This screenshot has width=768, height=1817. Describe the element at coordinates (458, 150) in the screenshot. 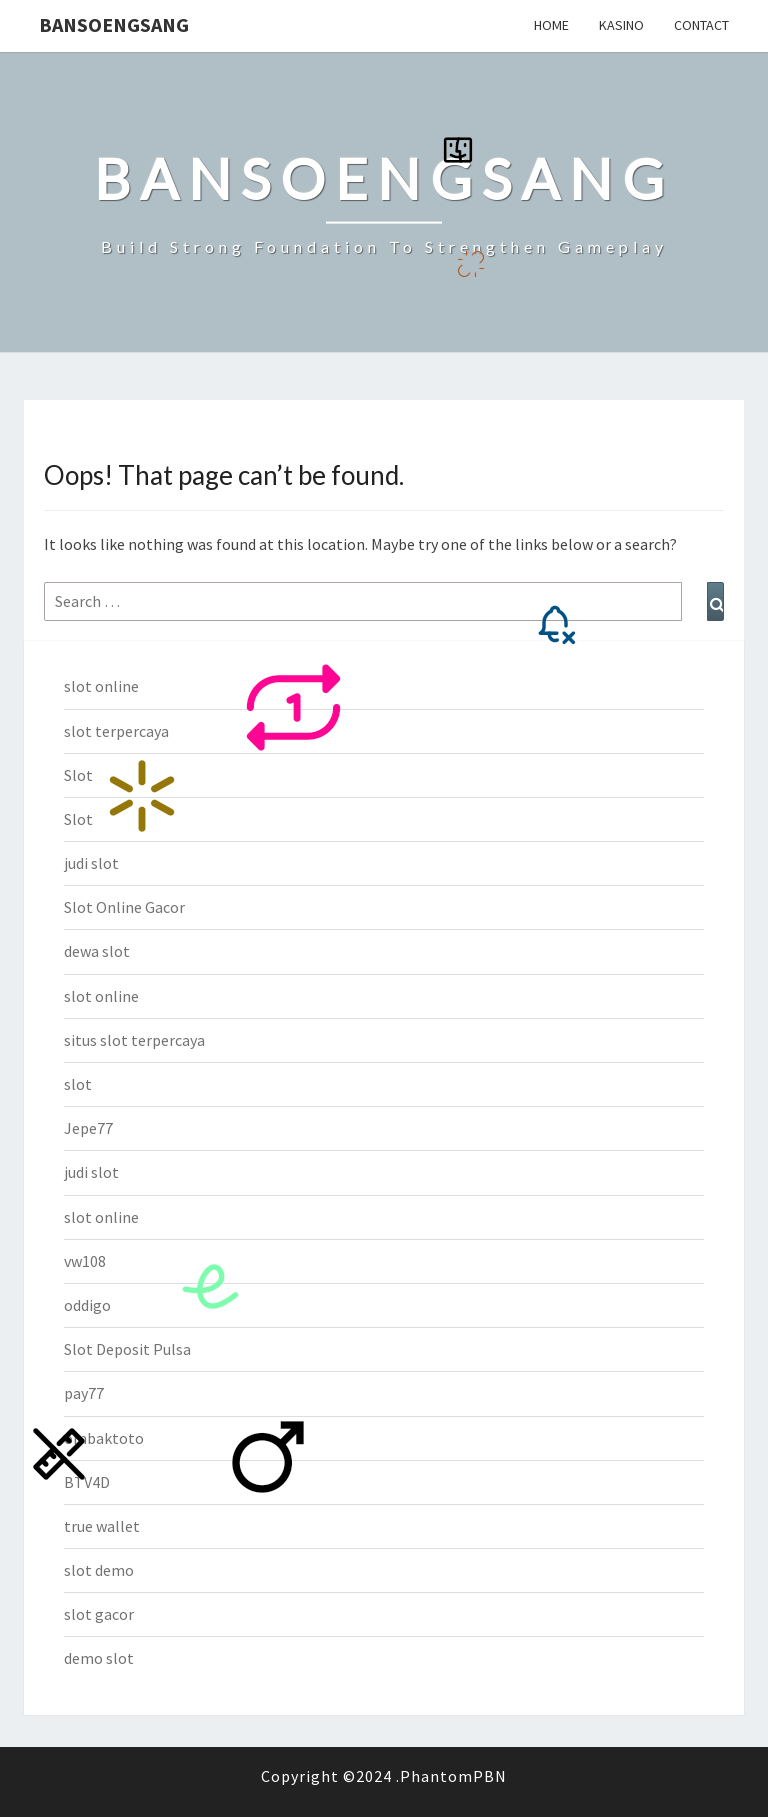

I see `open finder app on mac` at that location.